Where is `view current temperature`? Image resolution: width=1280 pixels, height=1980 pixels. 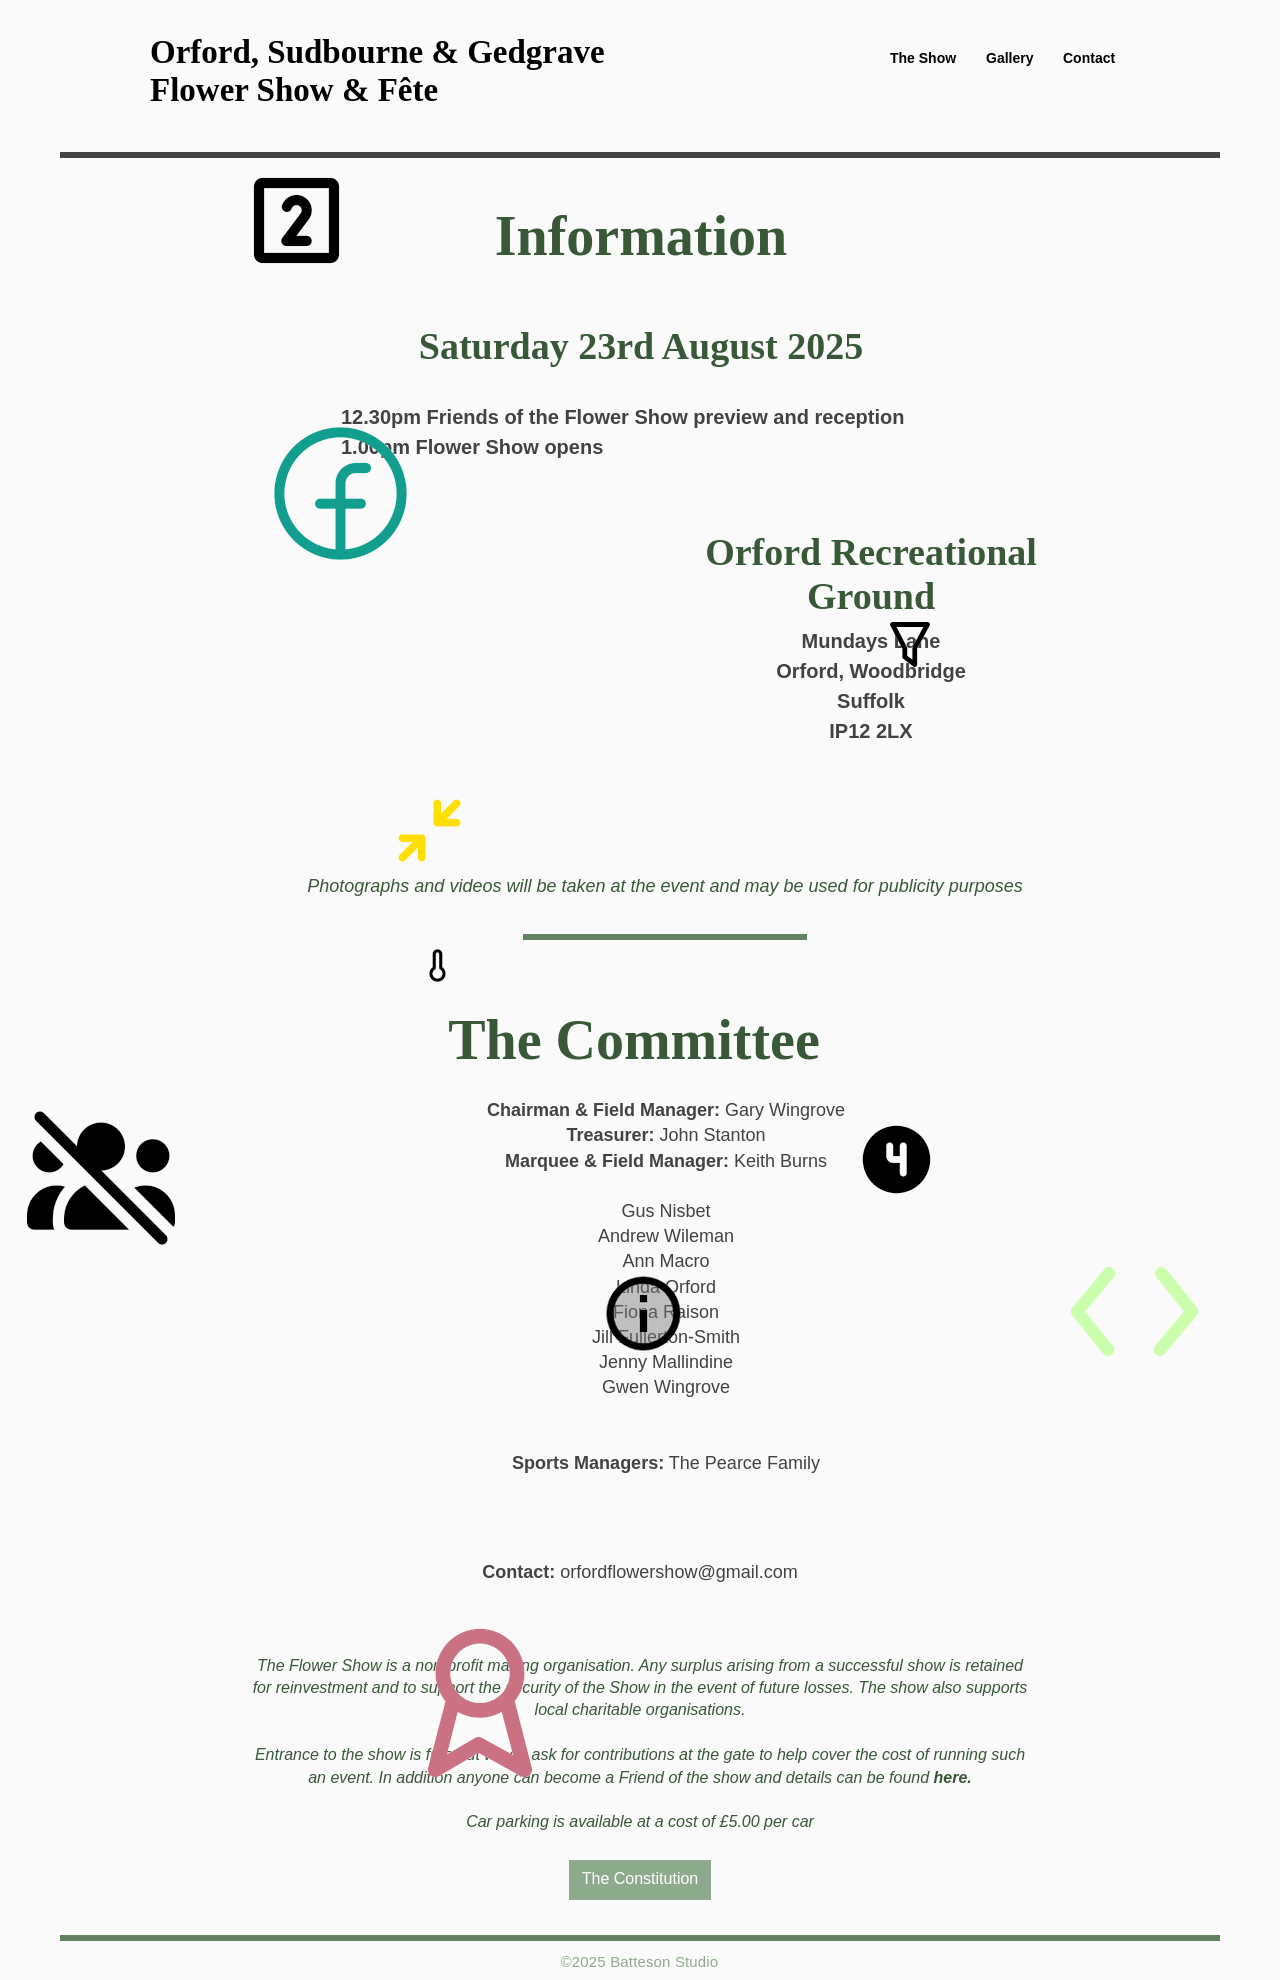
view current temperature is located at coordinates (437, 965).